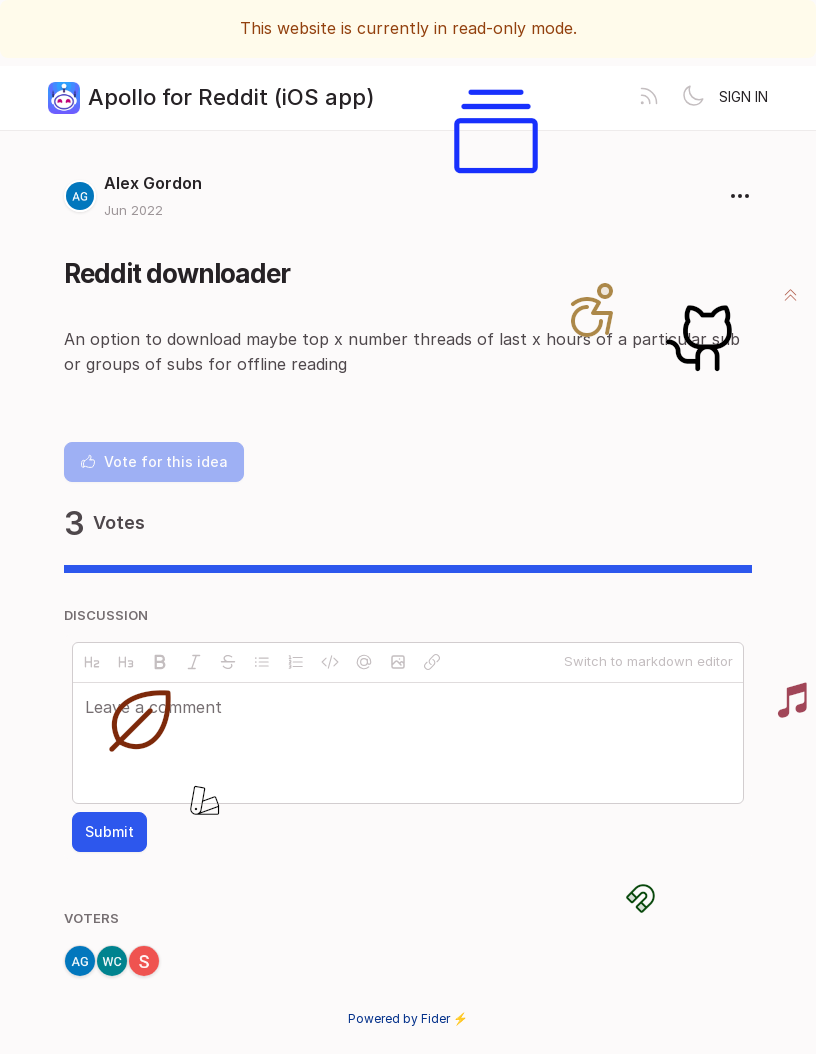 Image resolution: width=816 pixels, height=1054 pixels. I want to click on indicates wheelchair accessible facility, so click(593, 311).